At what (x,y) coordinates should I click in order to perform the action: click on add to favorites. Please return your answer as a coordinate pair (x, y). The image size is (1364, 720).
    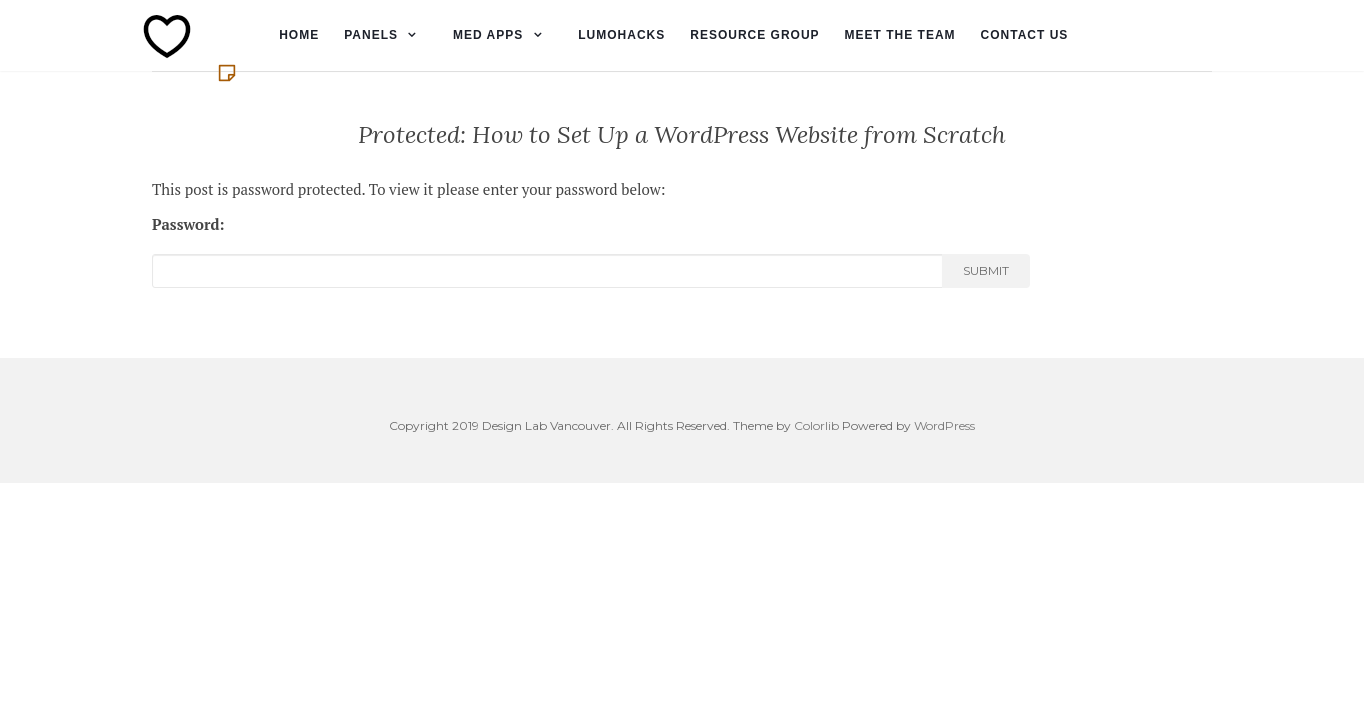
    Looking at the image, I should click on (167, 36).